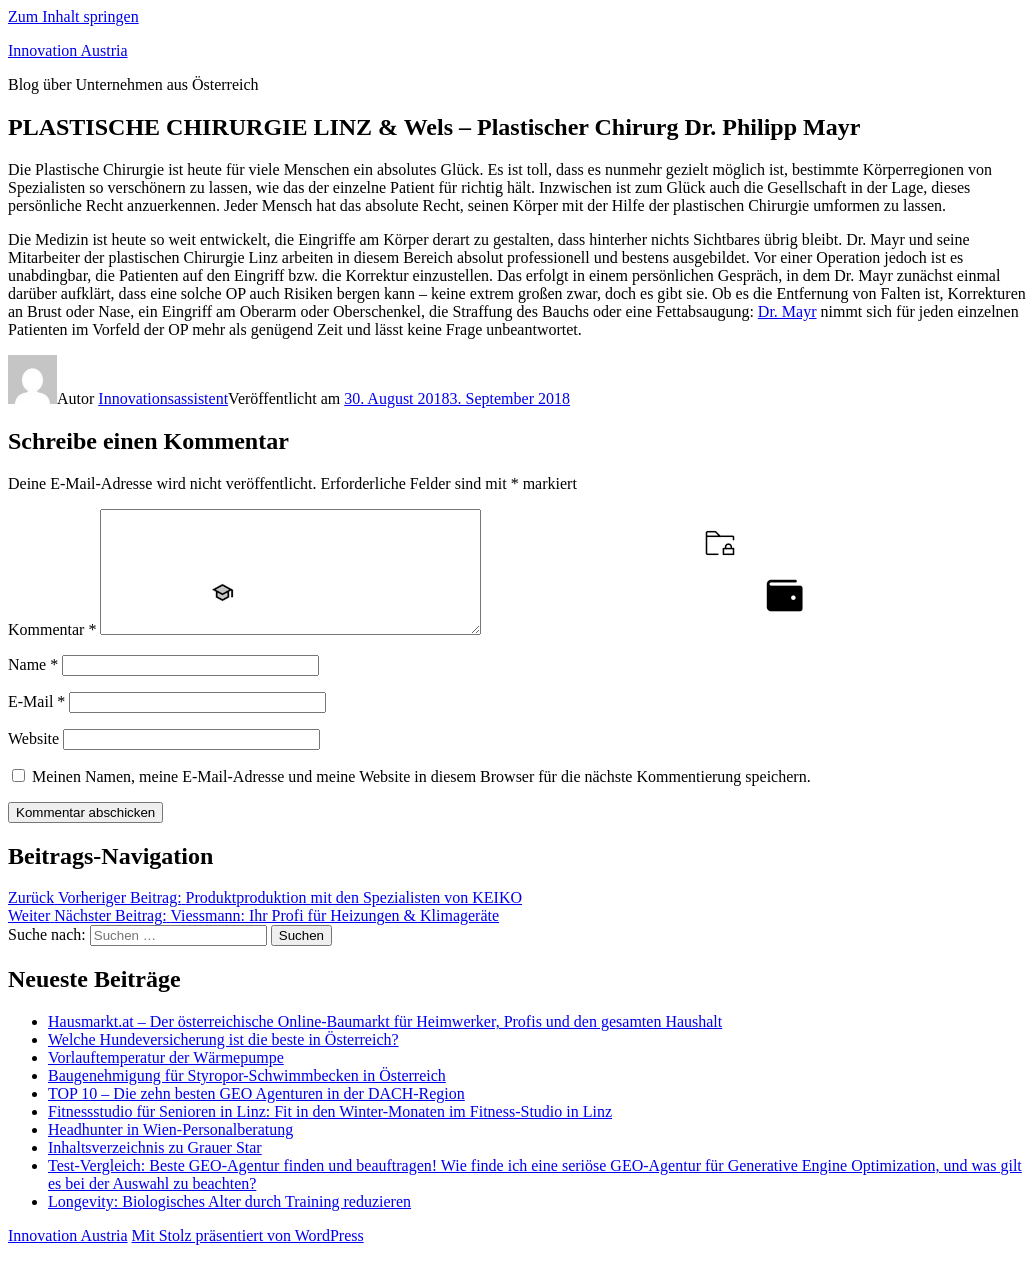 The image size is (1036, 1277). Describe the element at coordinates (222, 592) in the screenshot. I see `access education or school-related features` at that location.